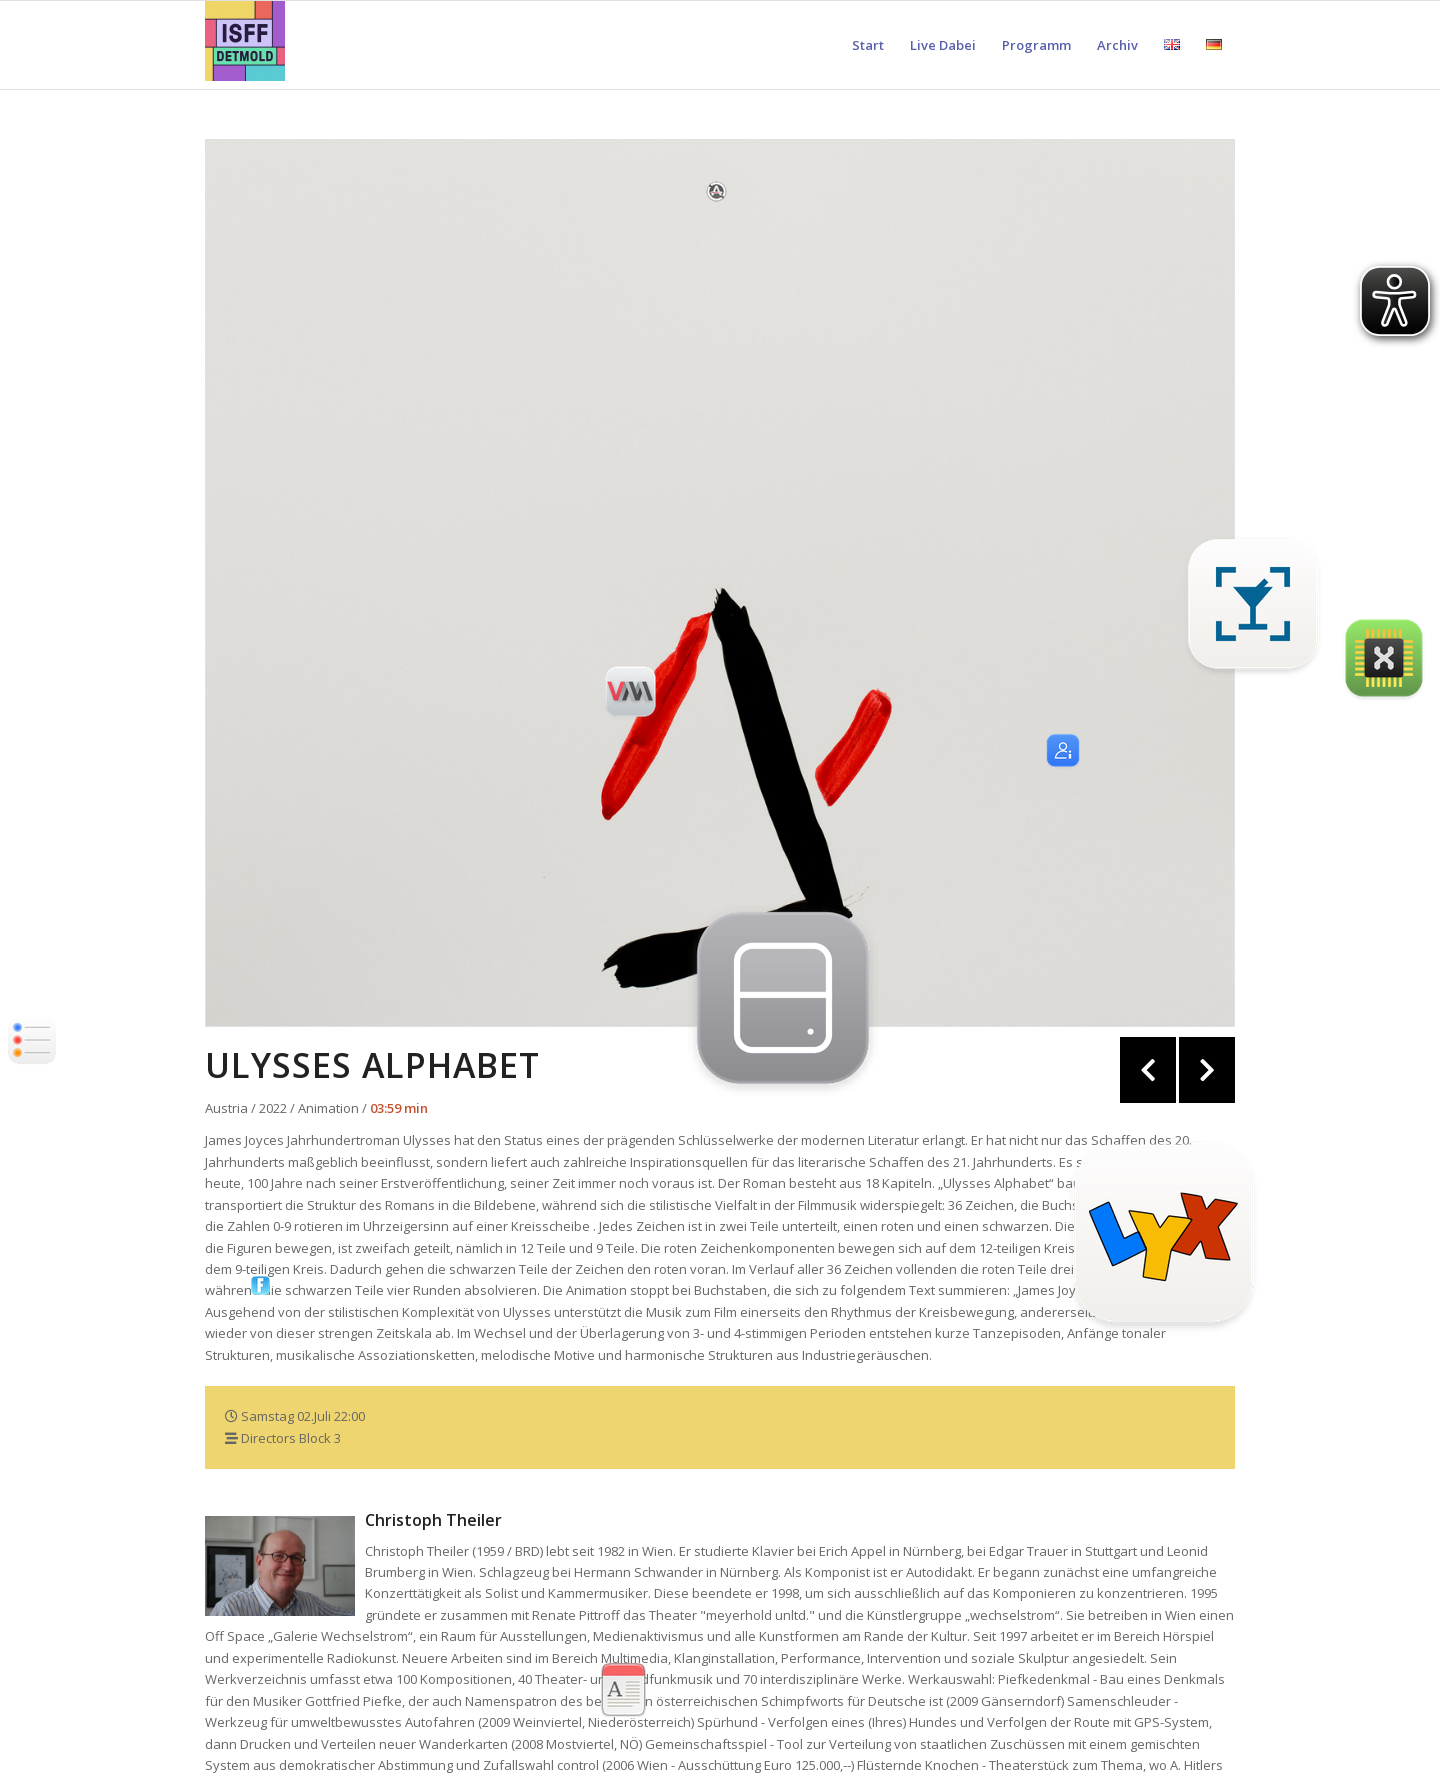 The width and height of the screenshot is (1440, 1775). What do you see at coordinates (1163, 1233) in the screenshot?
I see `open LyX document processor` at bounding box center [1163, 1233].